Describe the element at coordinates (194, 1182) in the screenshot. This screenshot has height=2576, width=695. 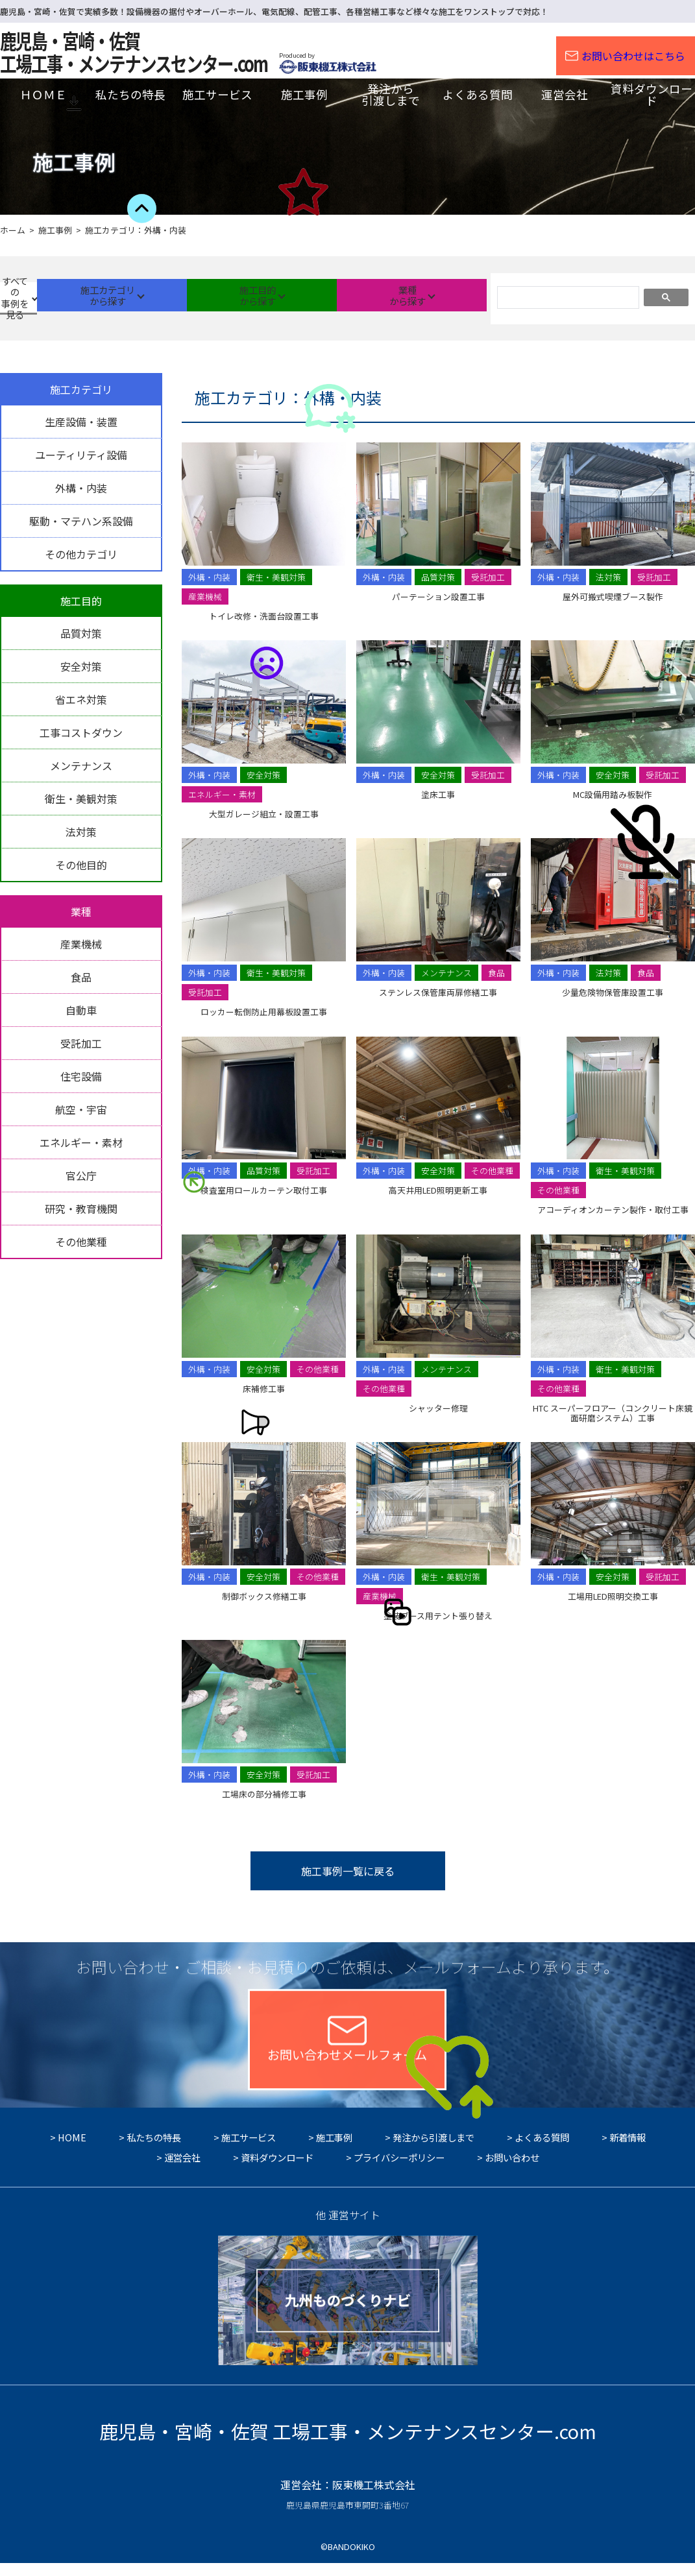
I see `navigate back to previous screen` at that location.